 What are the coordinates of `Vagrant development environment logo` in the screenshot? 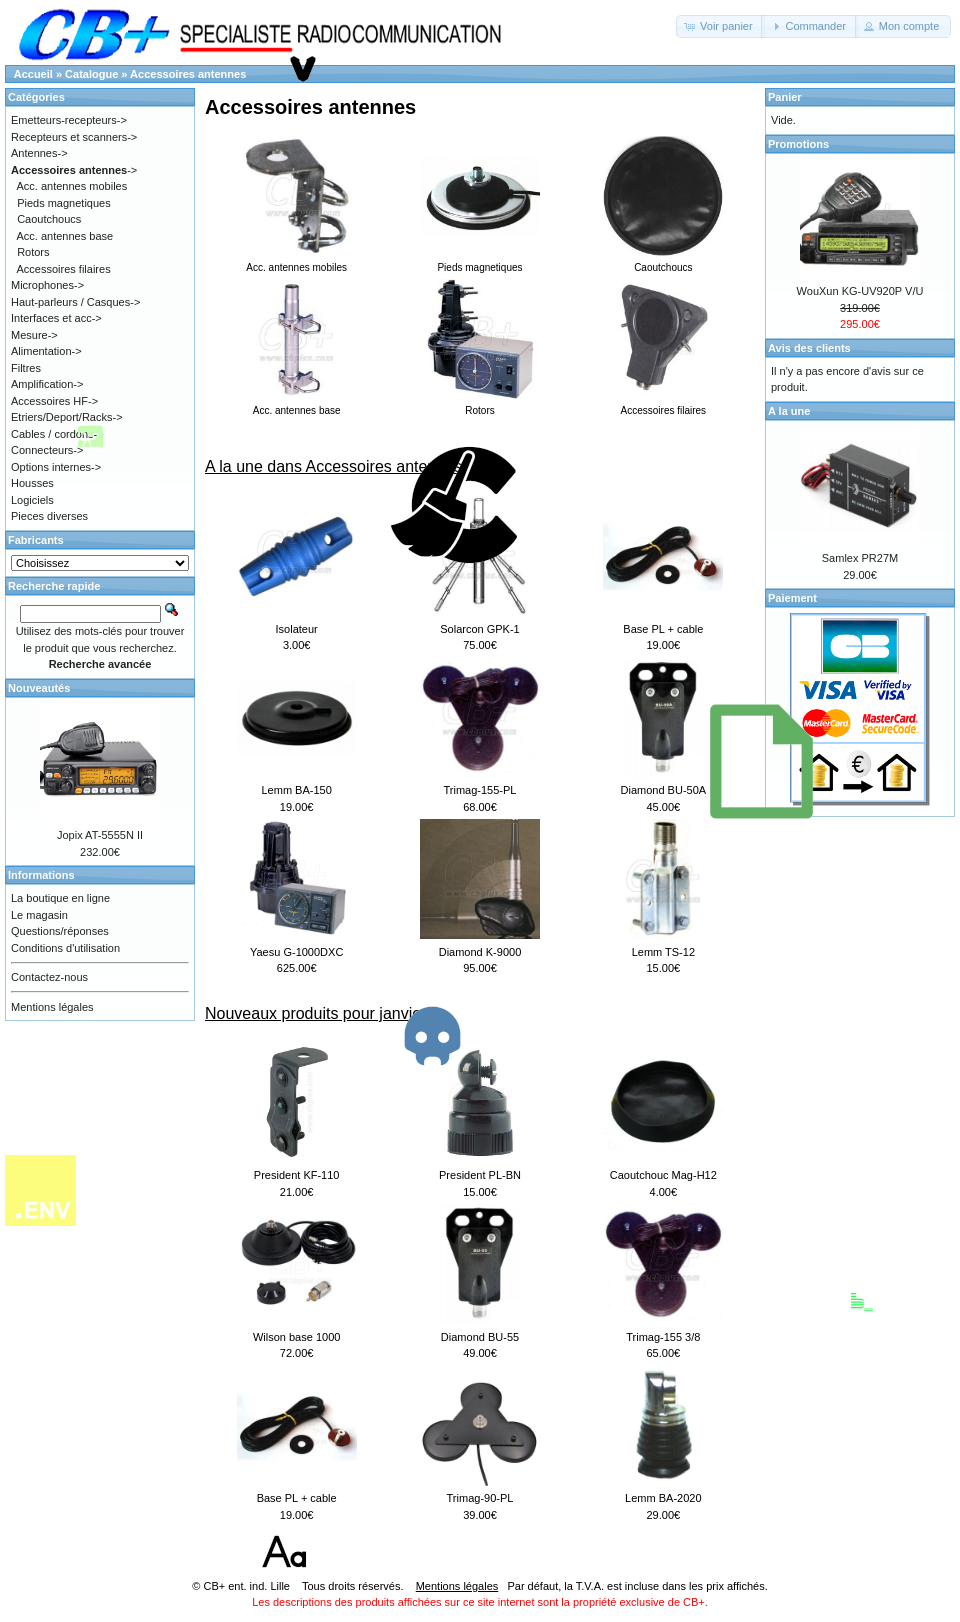 It's located at (303, 69).